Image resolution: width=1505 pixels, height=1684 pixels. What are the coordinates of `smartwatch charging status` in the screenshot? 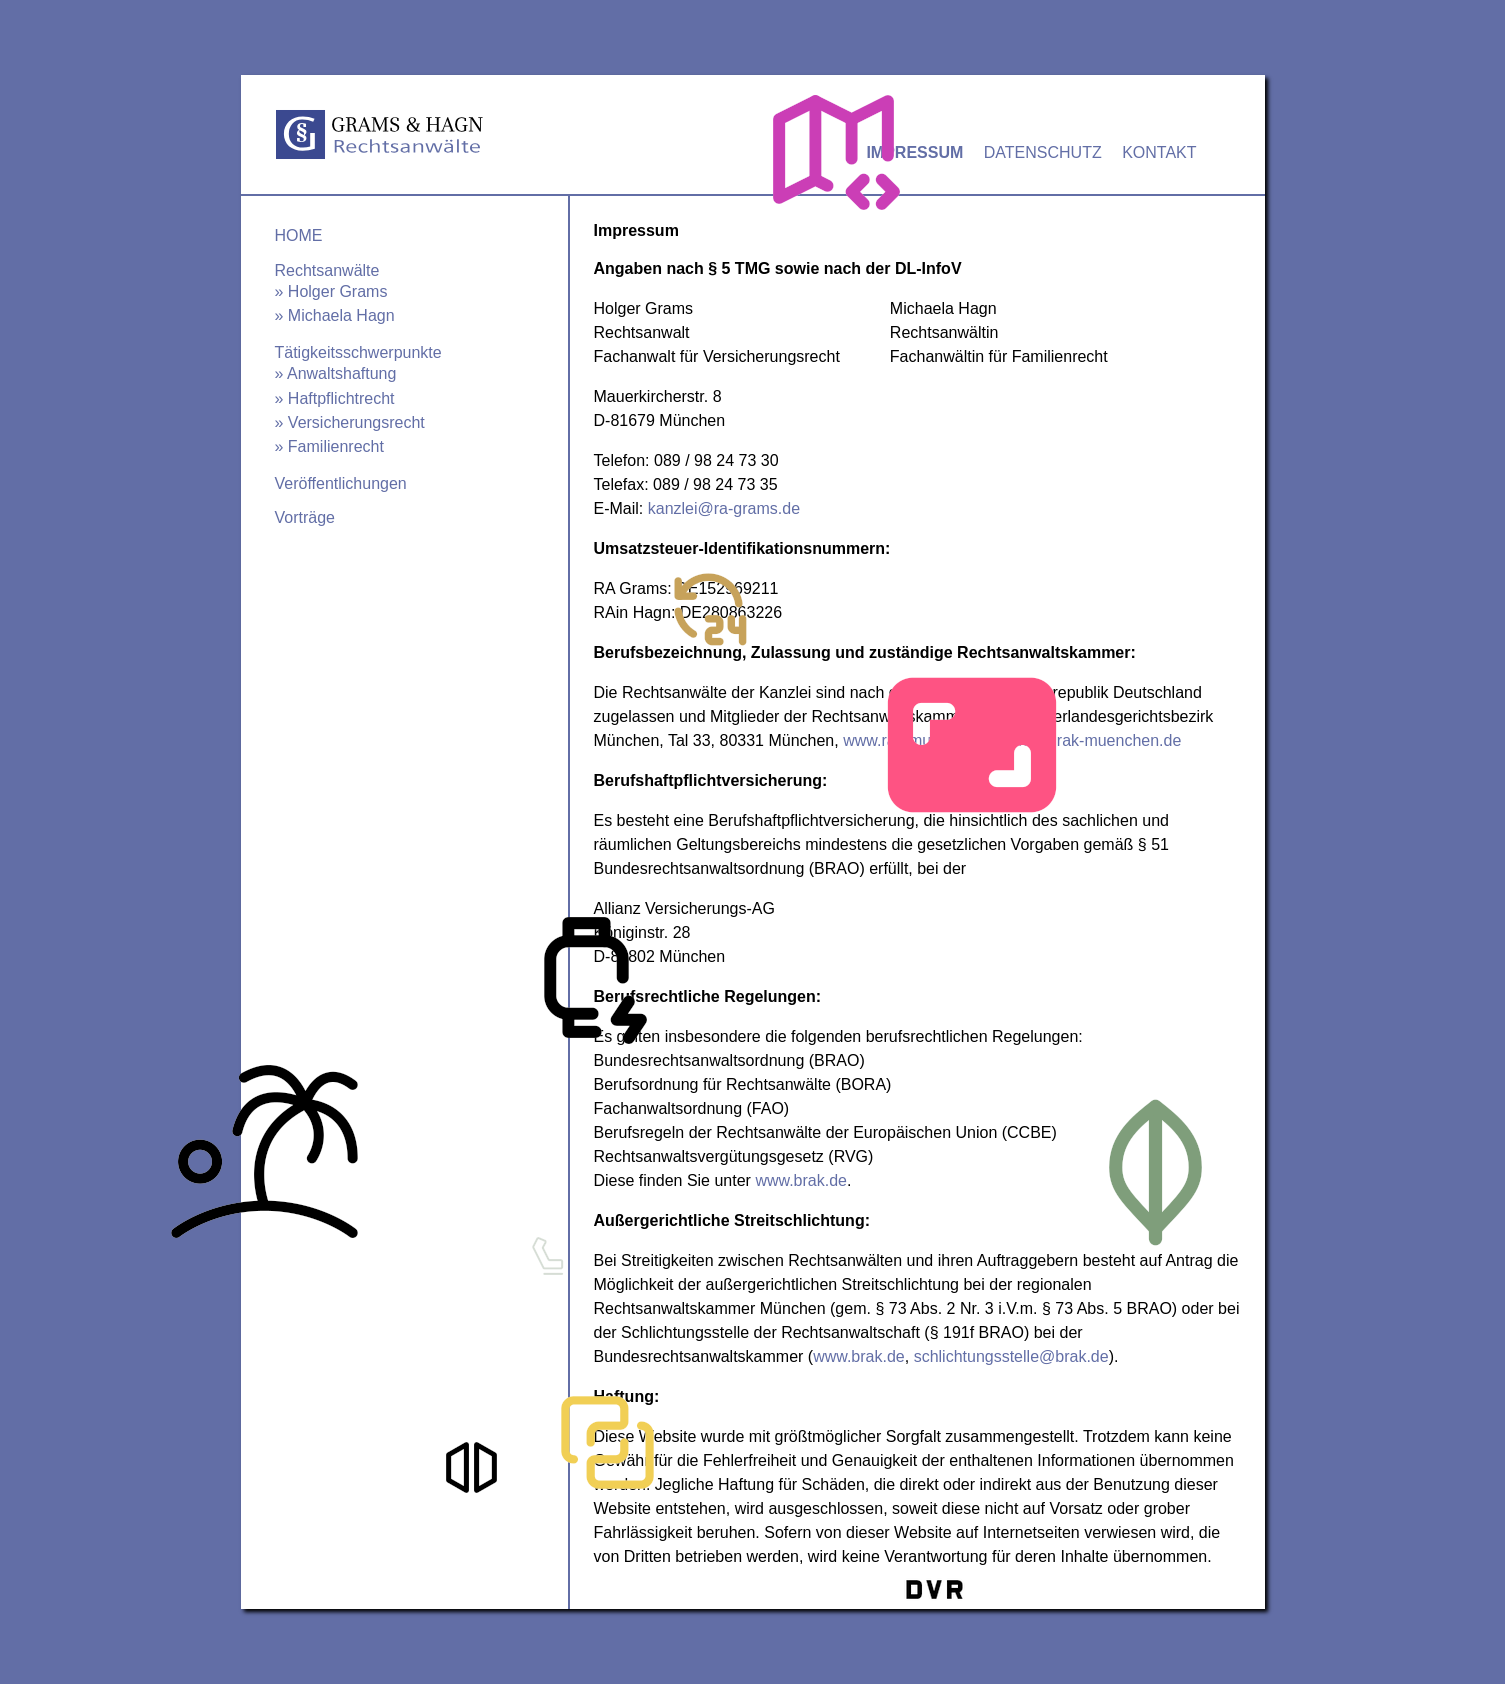 It's located at (586, 977).